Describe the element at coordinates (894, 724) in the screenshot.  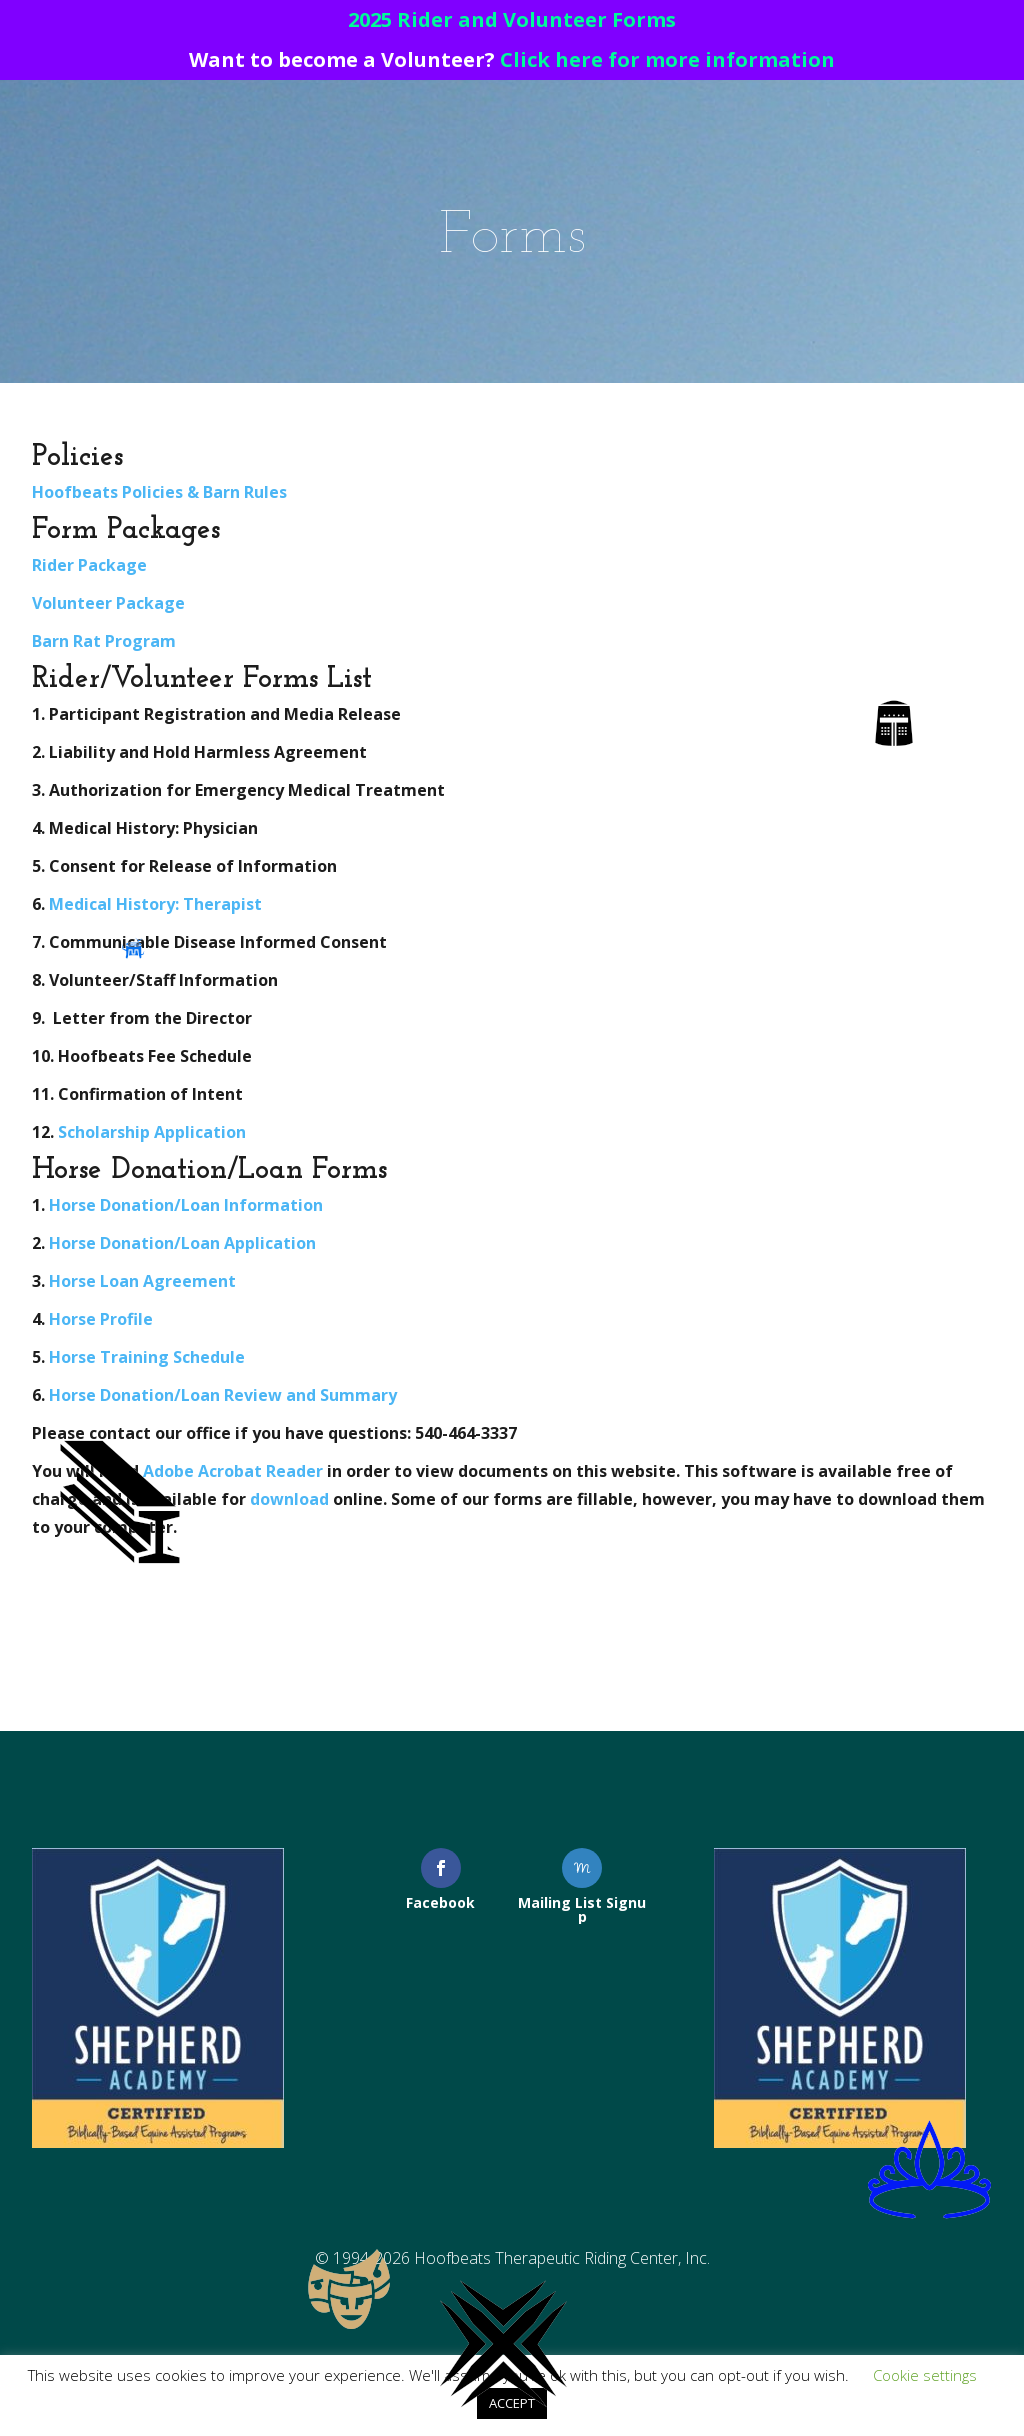
I see `select knight or heavy armor class` at that location.